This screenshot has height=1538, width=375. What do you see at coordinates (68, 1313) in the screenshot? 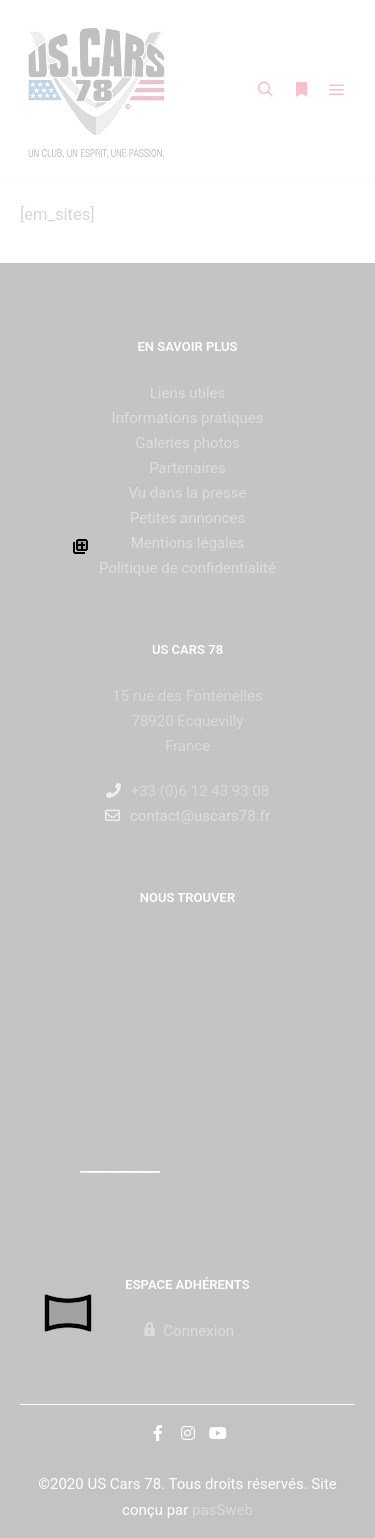
I see `switch to panorama photo mode` at bounding box center [68, 1313].